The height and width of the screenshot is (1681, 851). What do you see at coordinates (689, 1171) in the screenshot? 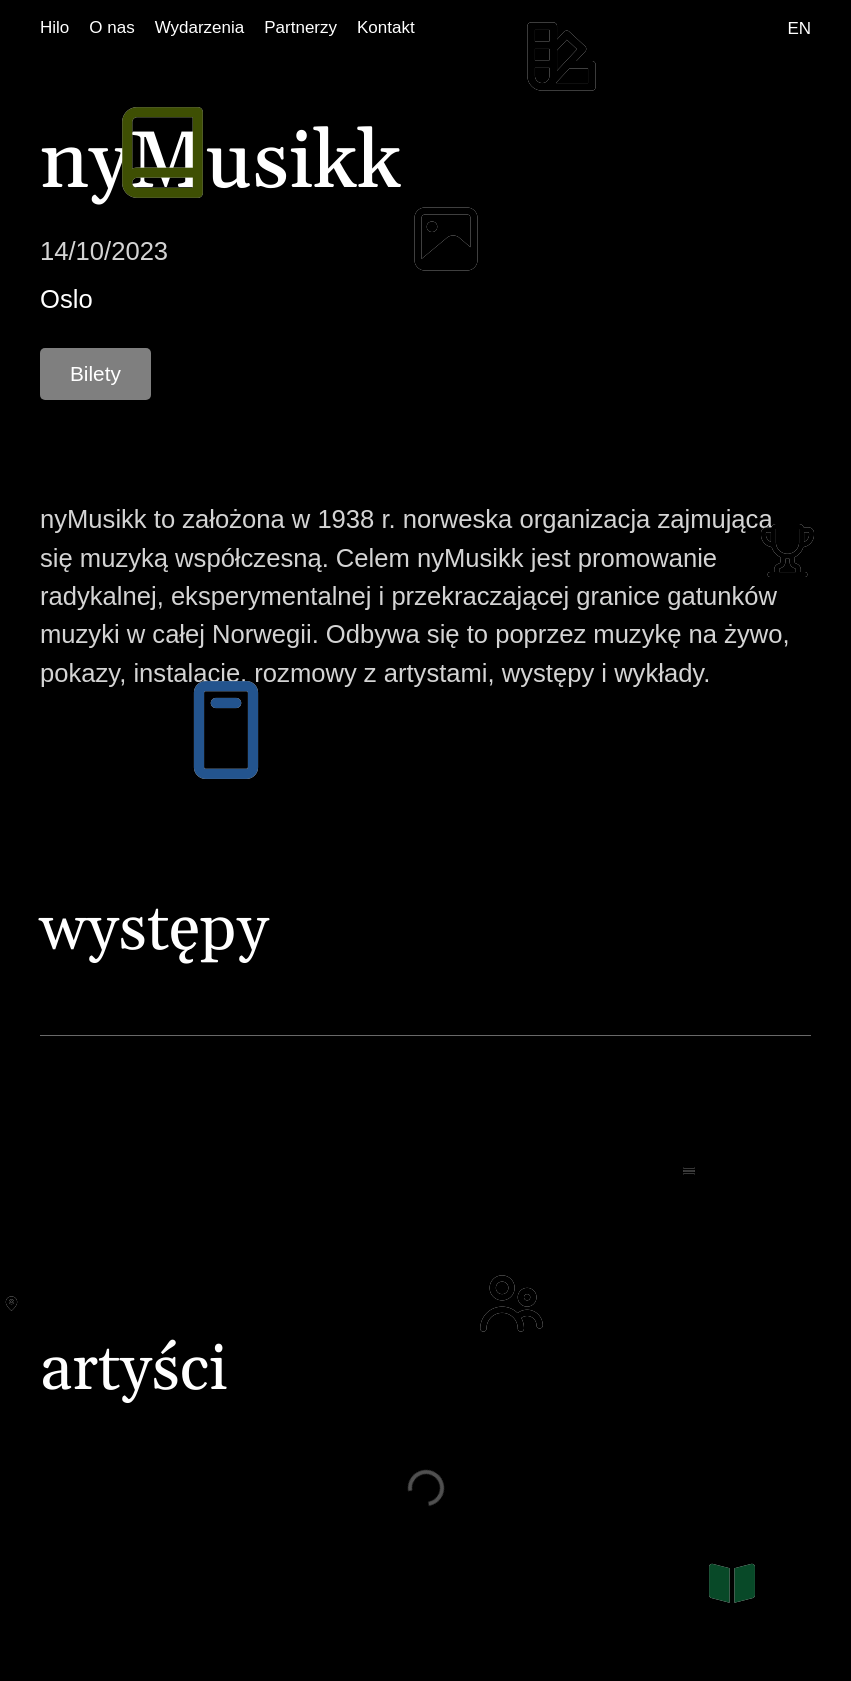
I see `open navigation menu` at bounding box center [689, 1171].